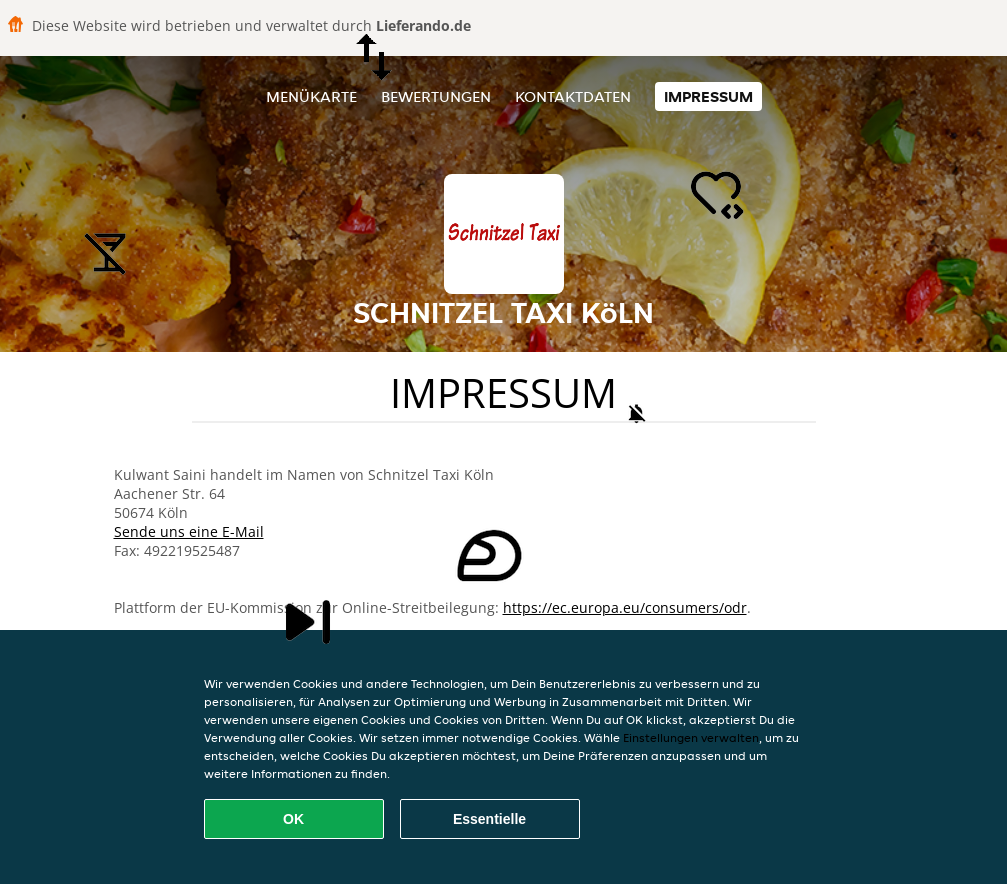 Image resolution: width=1007 pixels, height=884 pixels. What do you see at coordinates (308, 622) in the screenshot?
I see `skip to the next track or video` at bounding box center [308, 622].